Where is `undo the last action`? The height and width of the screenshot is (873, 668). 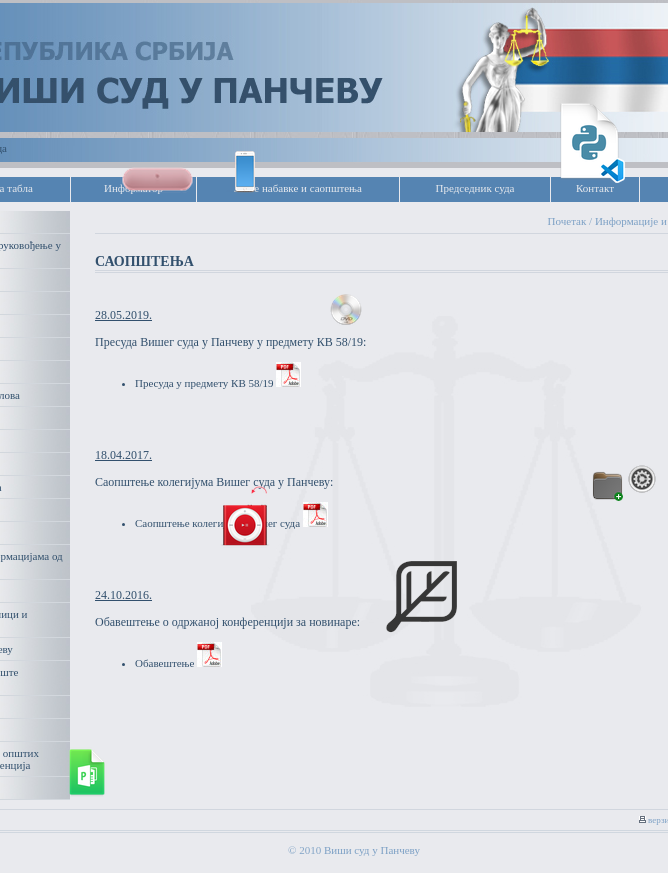 undo the last action is located at coordinates (259, 490).